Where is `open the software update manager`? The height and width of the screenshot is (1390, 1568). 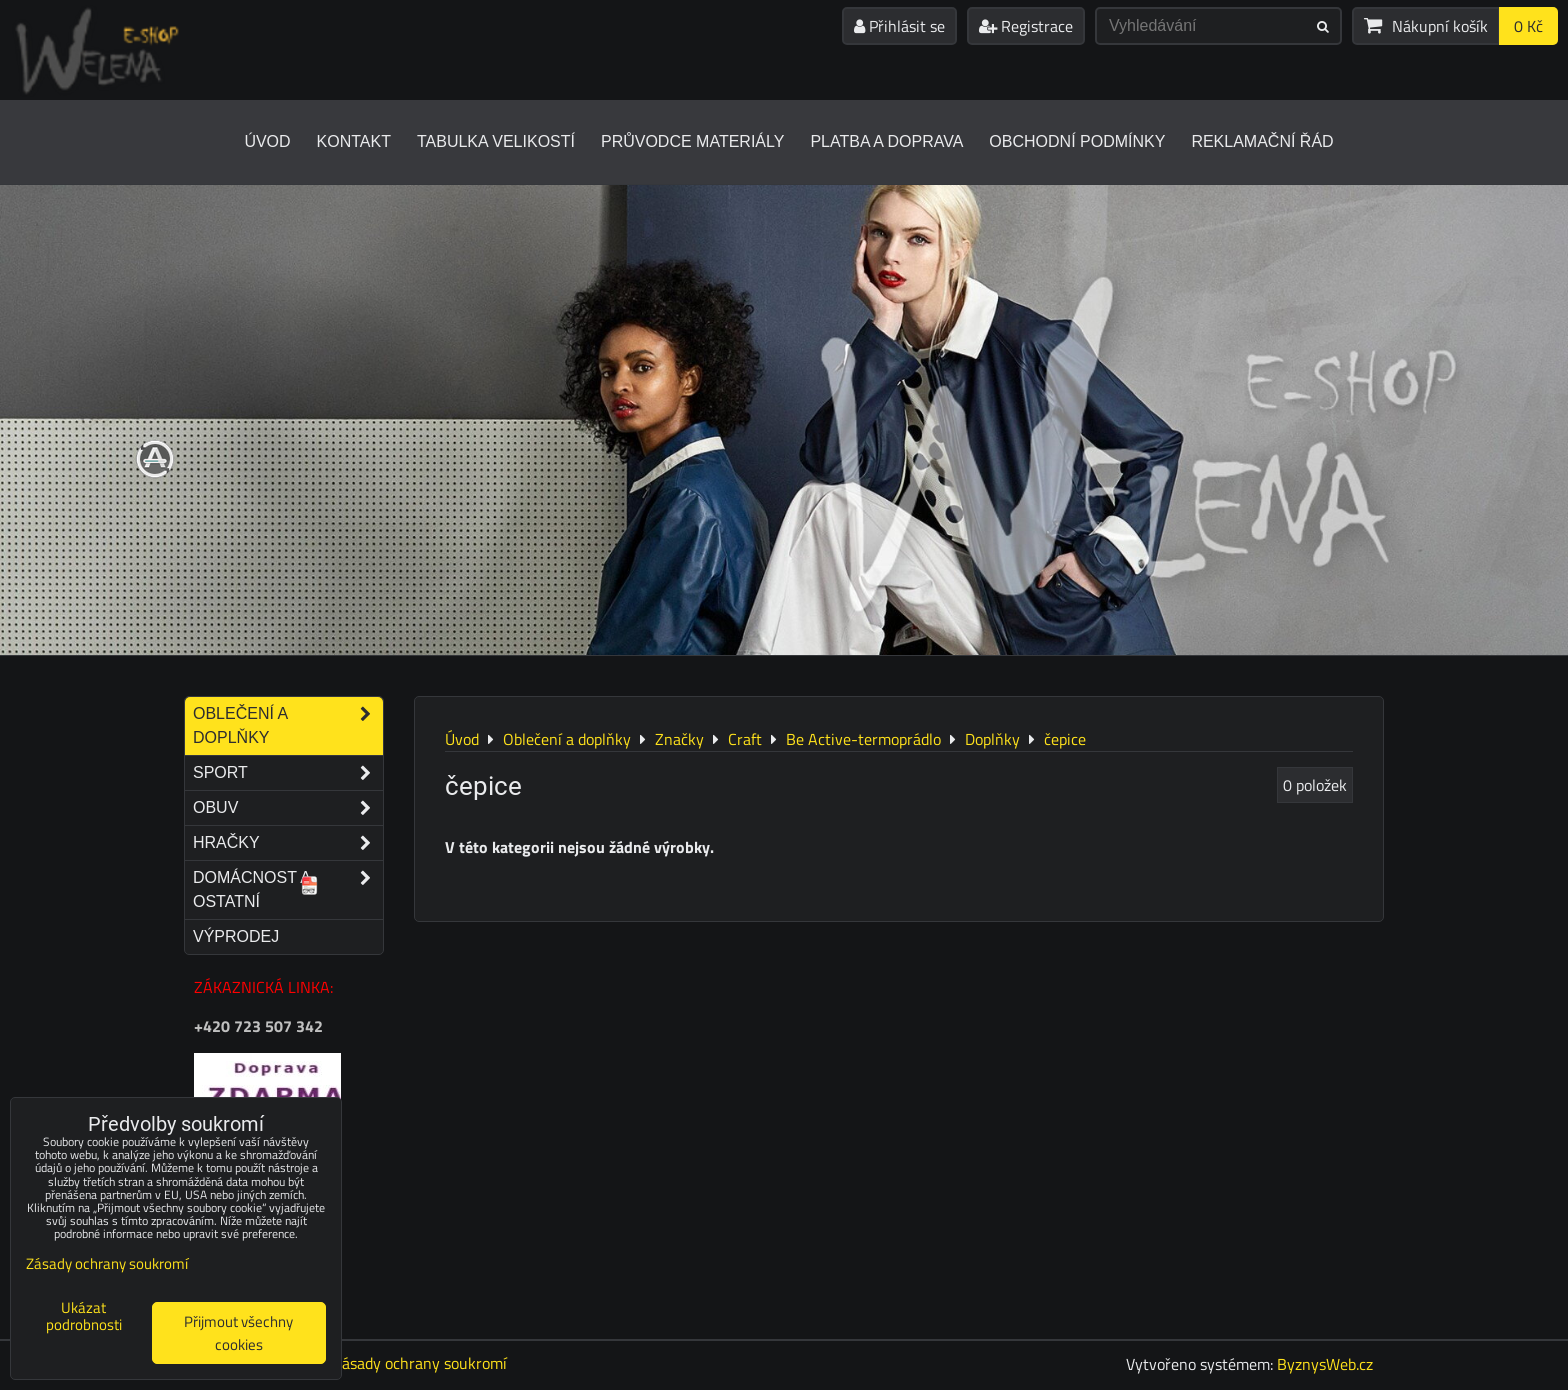
open the software update manager is located at coordinates (155, 459).